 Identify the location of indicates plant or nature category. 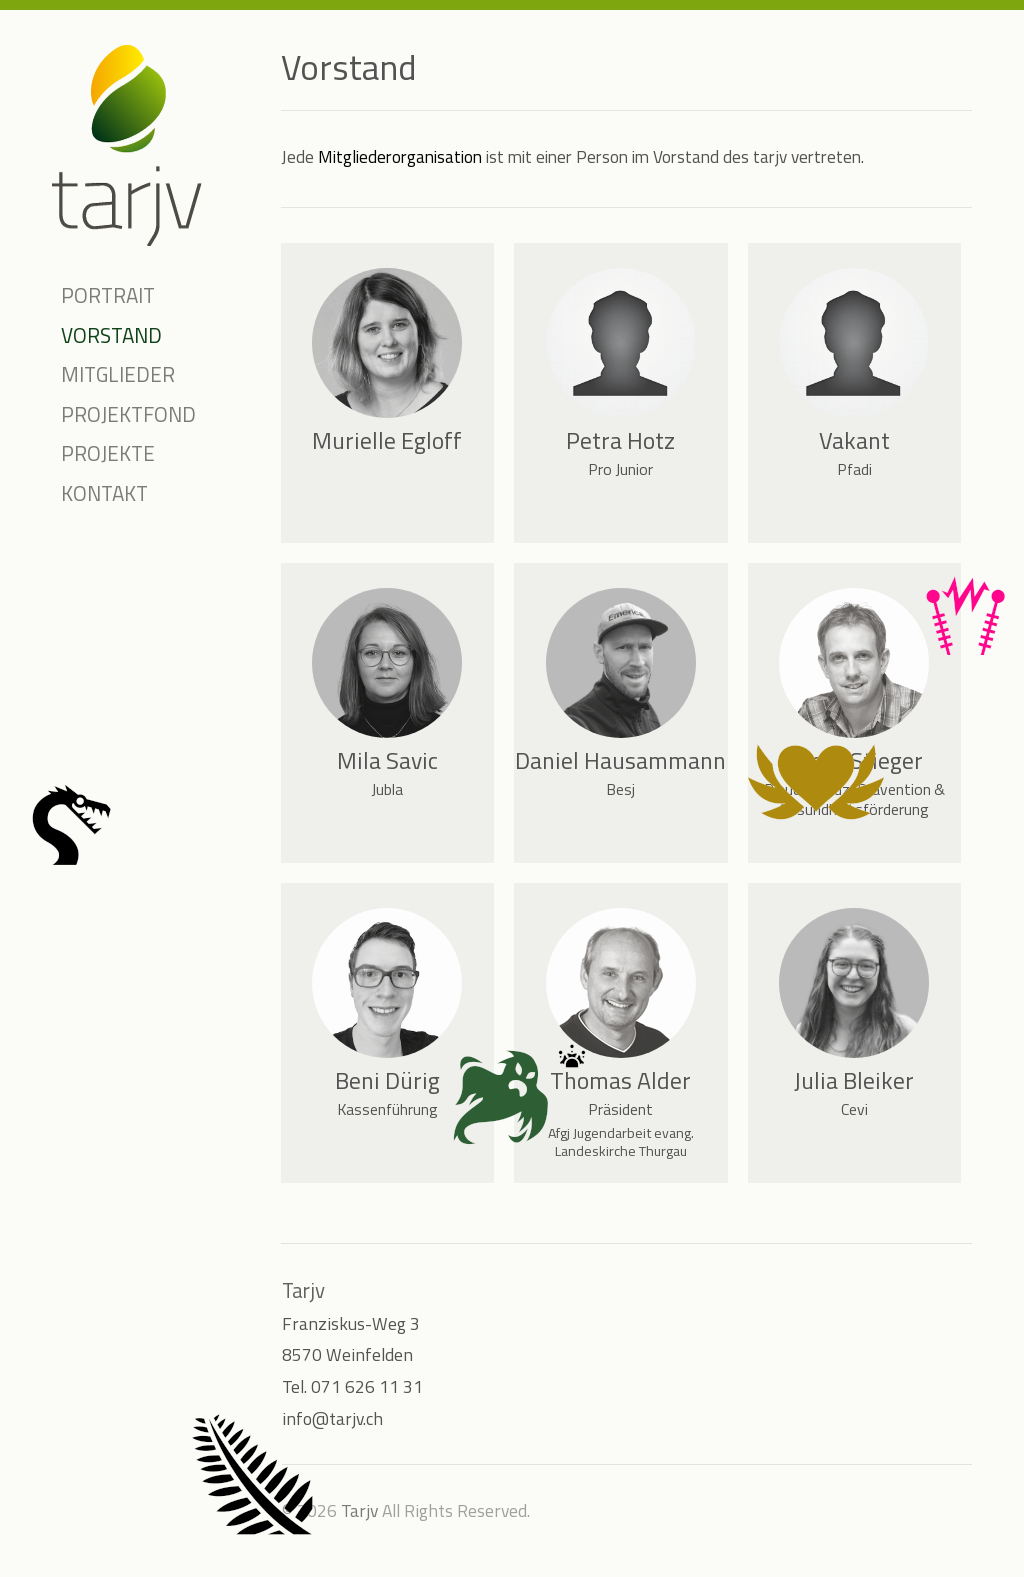
(252, 1474).